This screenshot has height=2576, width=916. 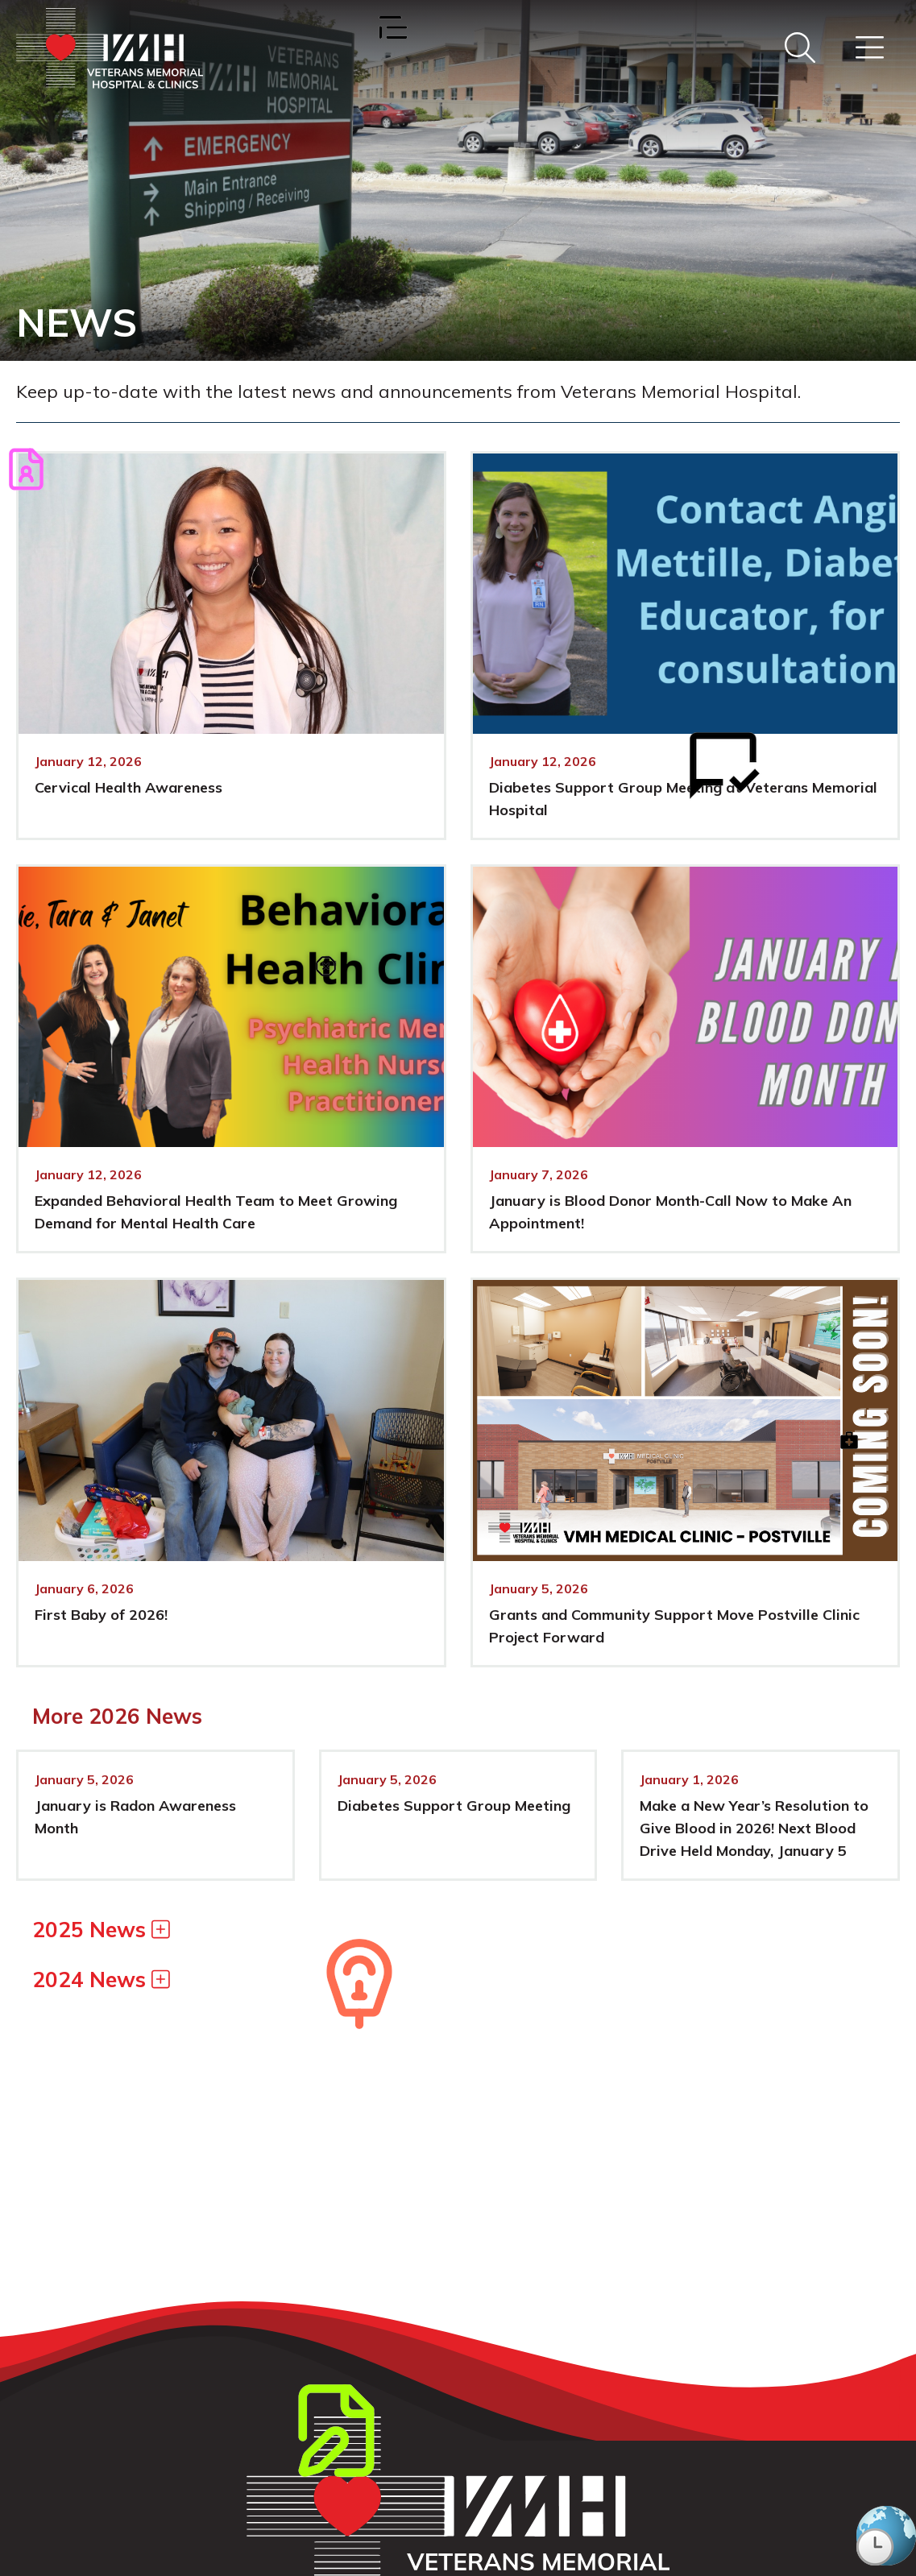 I want to click on insert a block quote, so click(x=393, y=27).